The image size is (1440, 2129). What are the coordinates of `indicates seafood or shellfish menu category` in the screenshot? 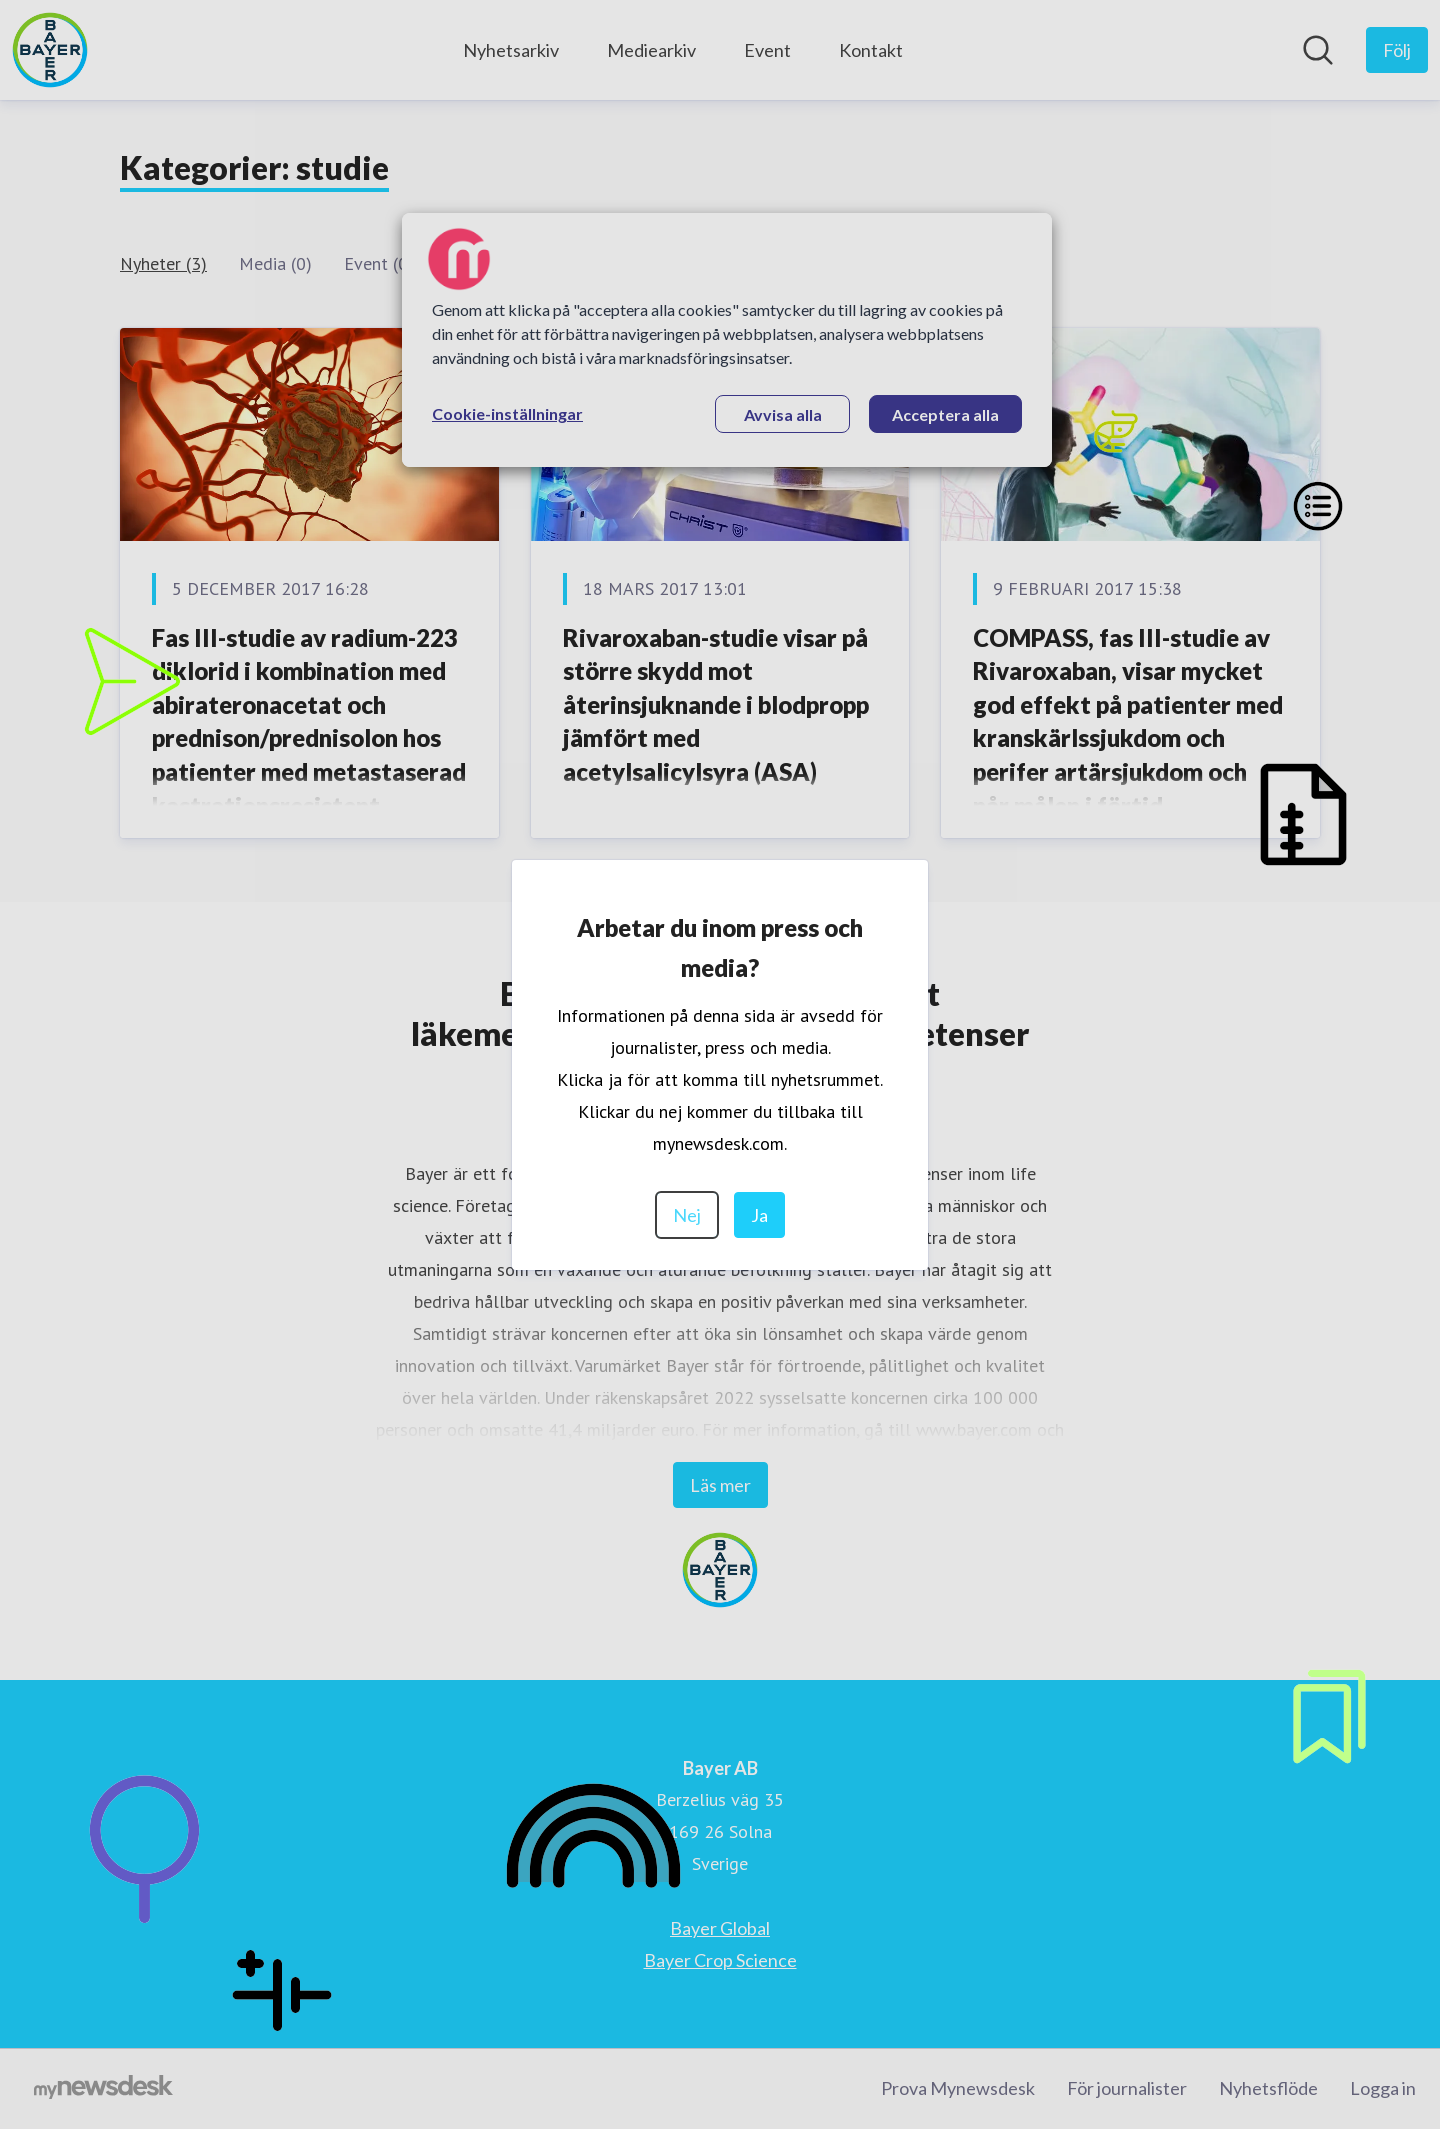 It's located at (1116, 432).